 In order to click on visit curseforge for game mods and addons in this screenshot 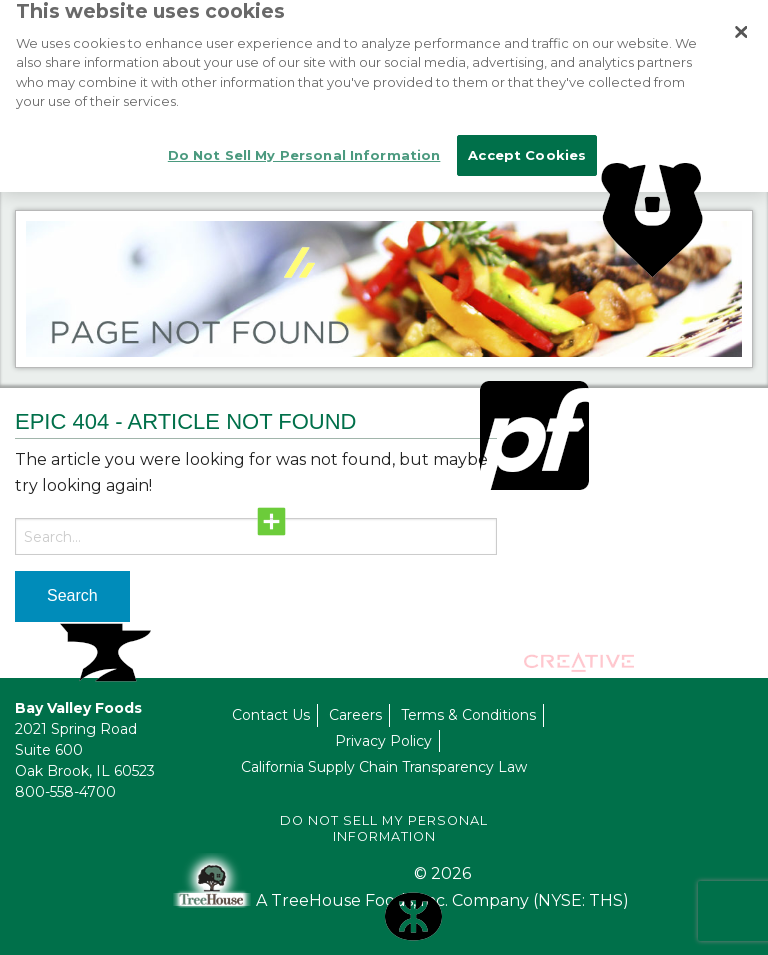, I will do `click(105, 652)`.